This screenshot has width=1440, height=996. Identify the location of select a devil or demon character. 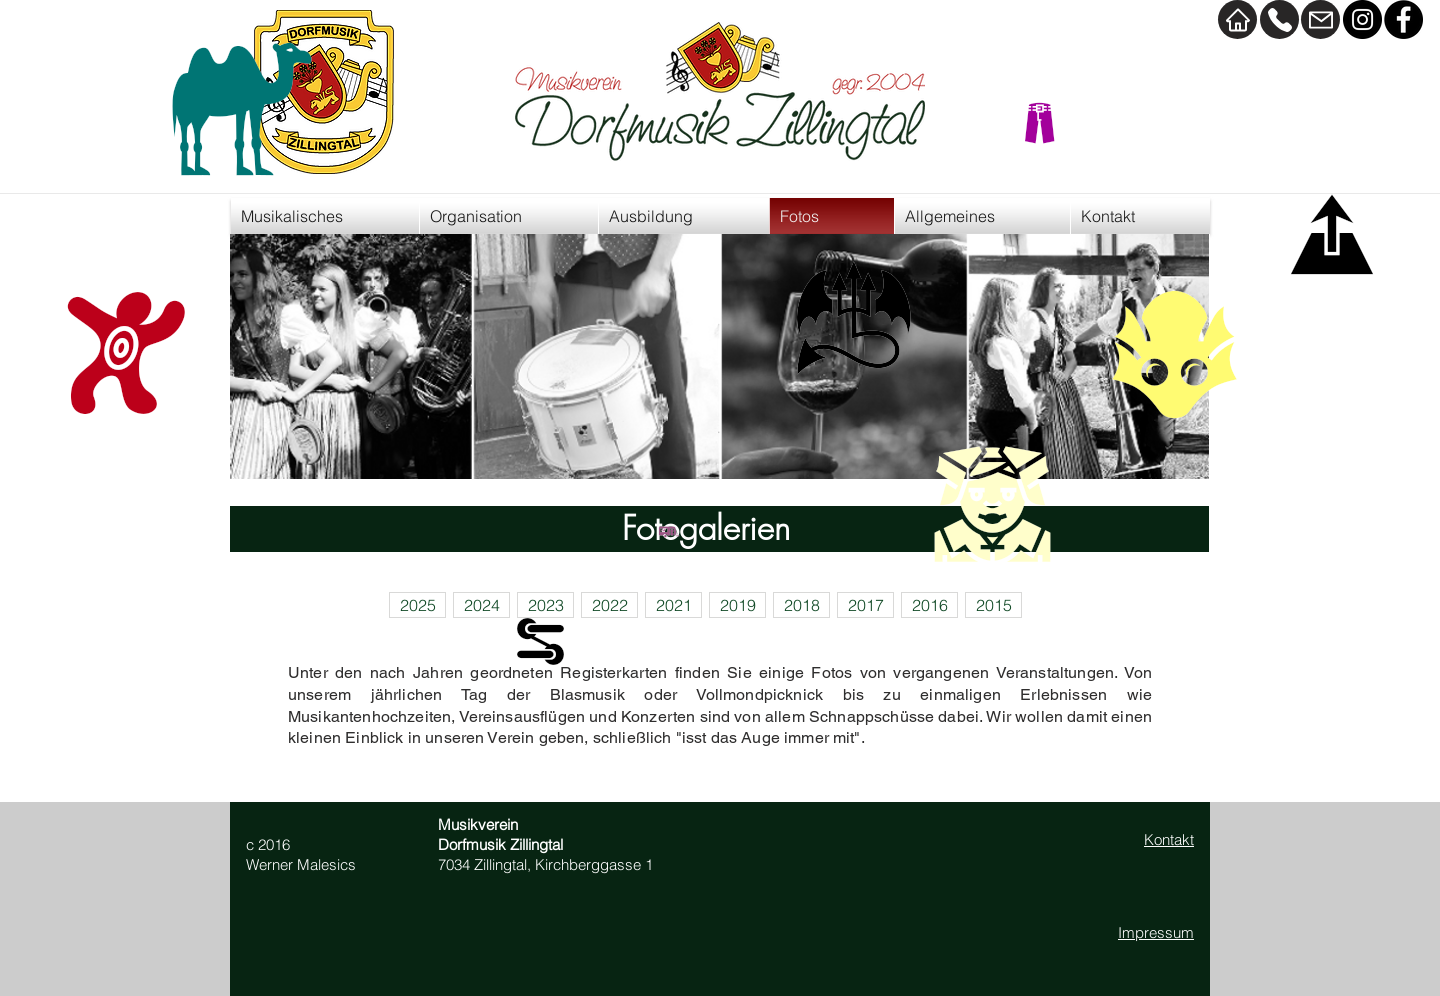
(853, 317).